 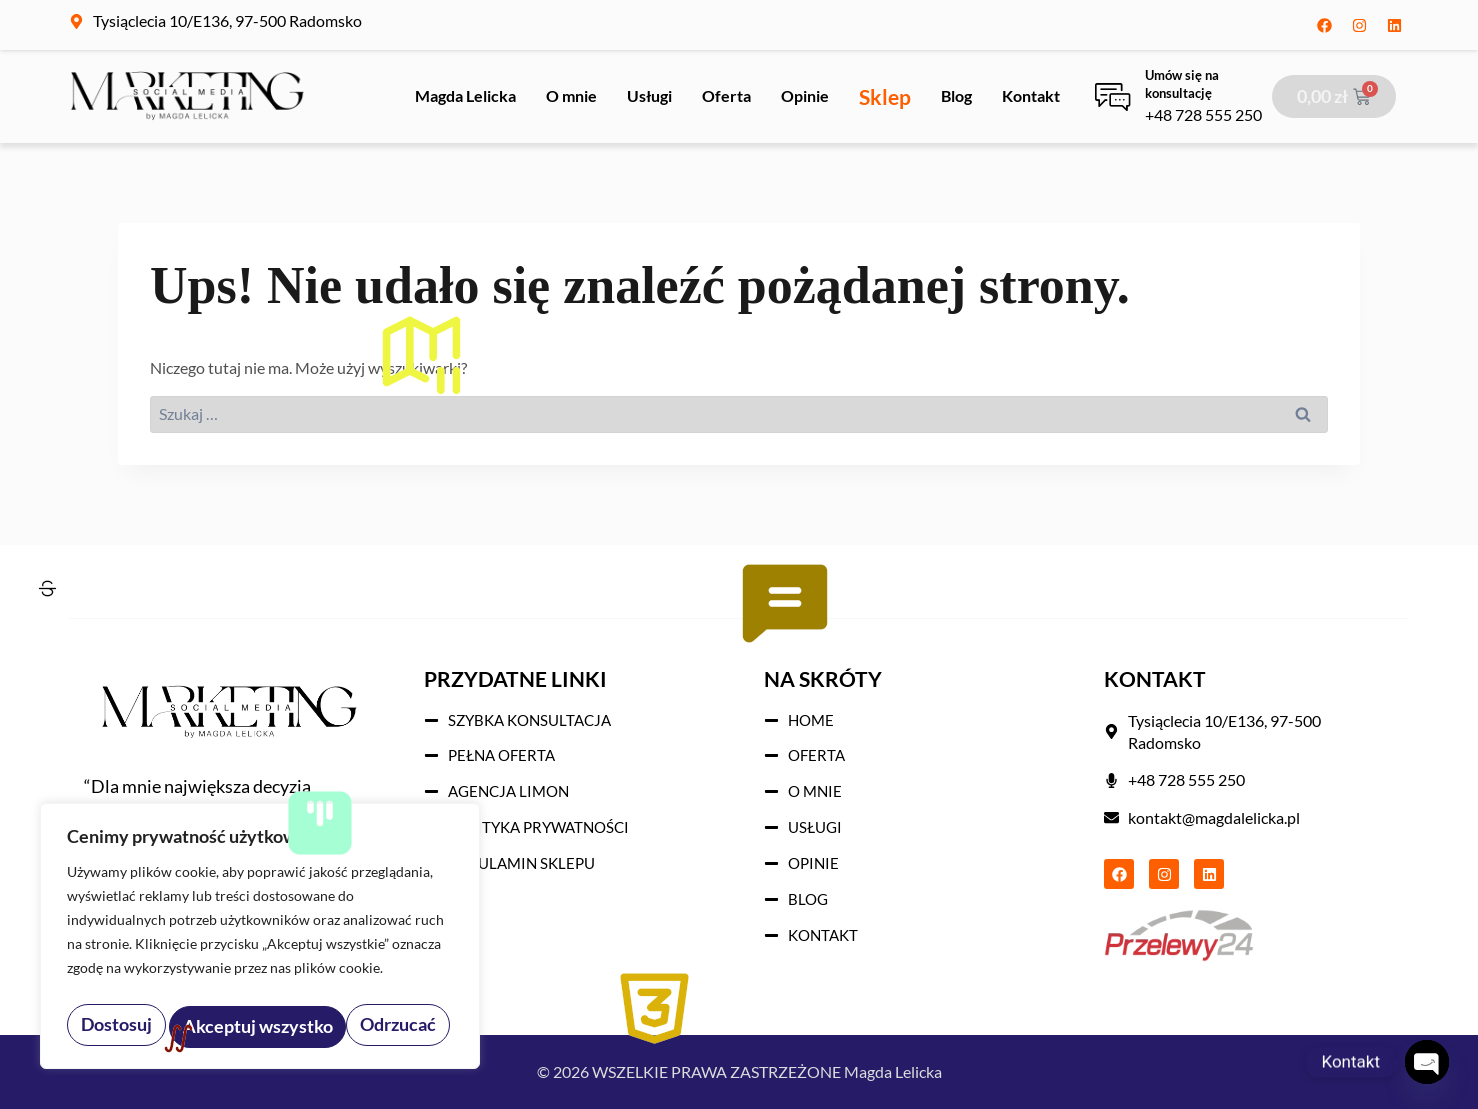 I want to click on align content to top center of container, so click(x=320, y=823).